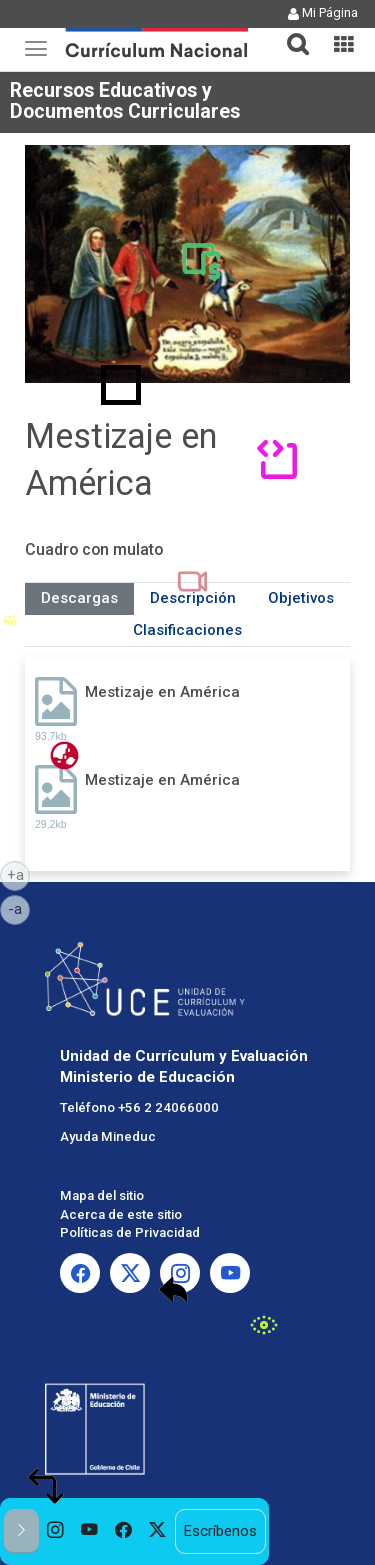 This screenshot has height=1565, width=375. Describe the element at coordinates (64, 755) in the screenshot. I see `view asia-pacific region settings` at that location.